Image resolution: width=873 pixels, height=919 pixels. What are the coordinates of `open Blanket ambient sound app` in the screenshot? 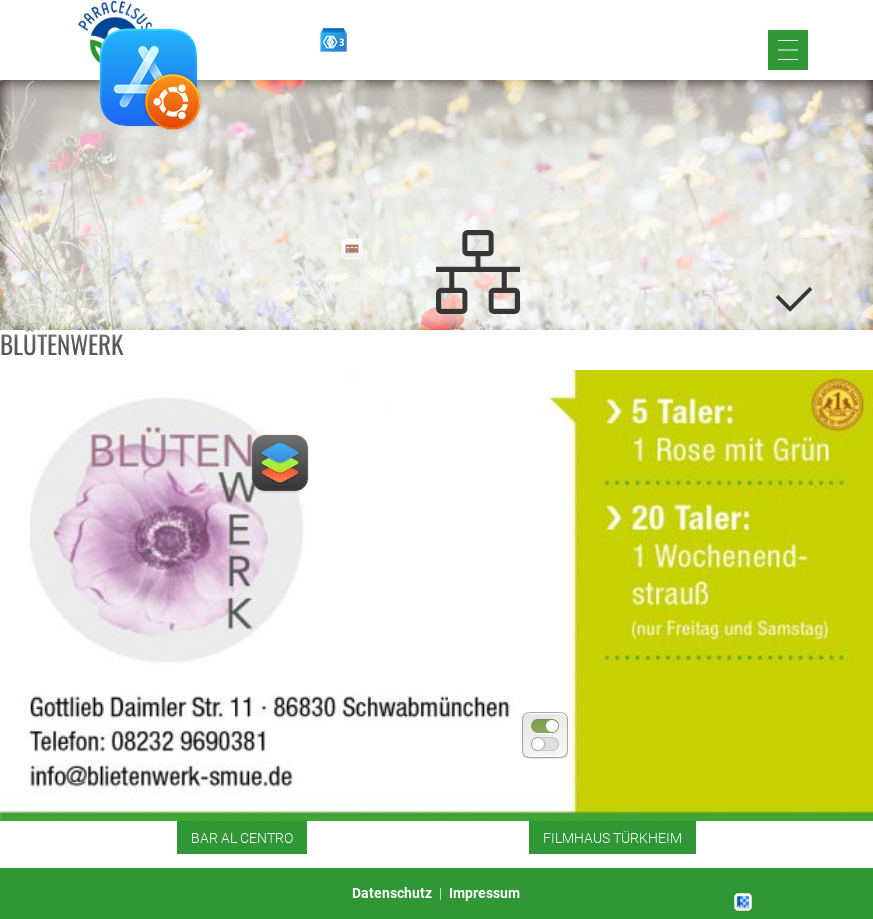 It's located at (743, 902).